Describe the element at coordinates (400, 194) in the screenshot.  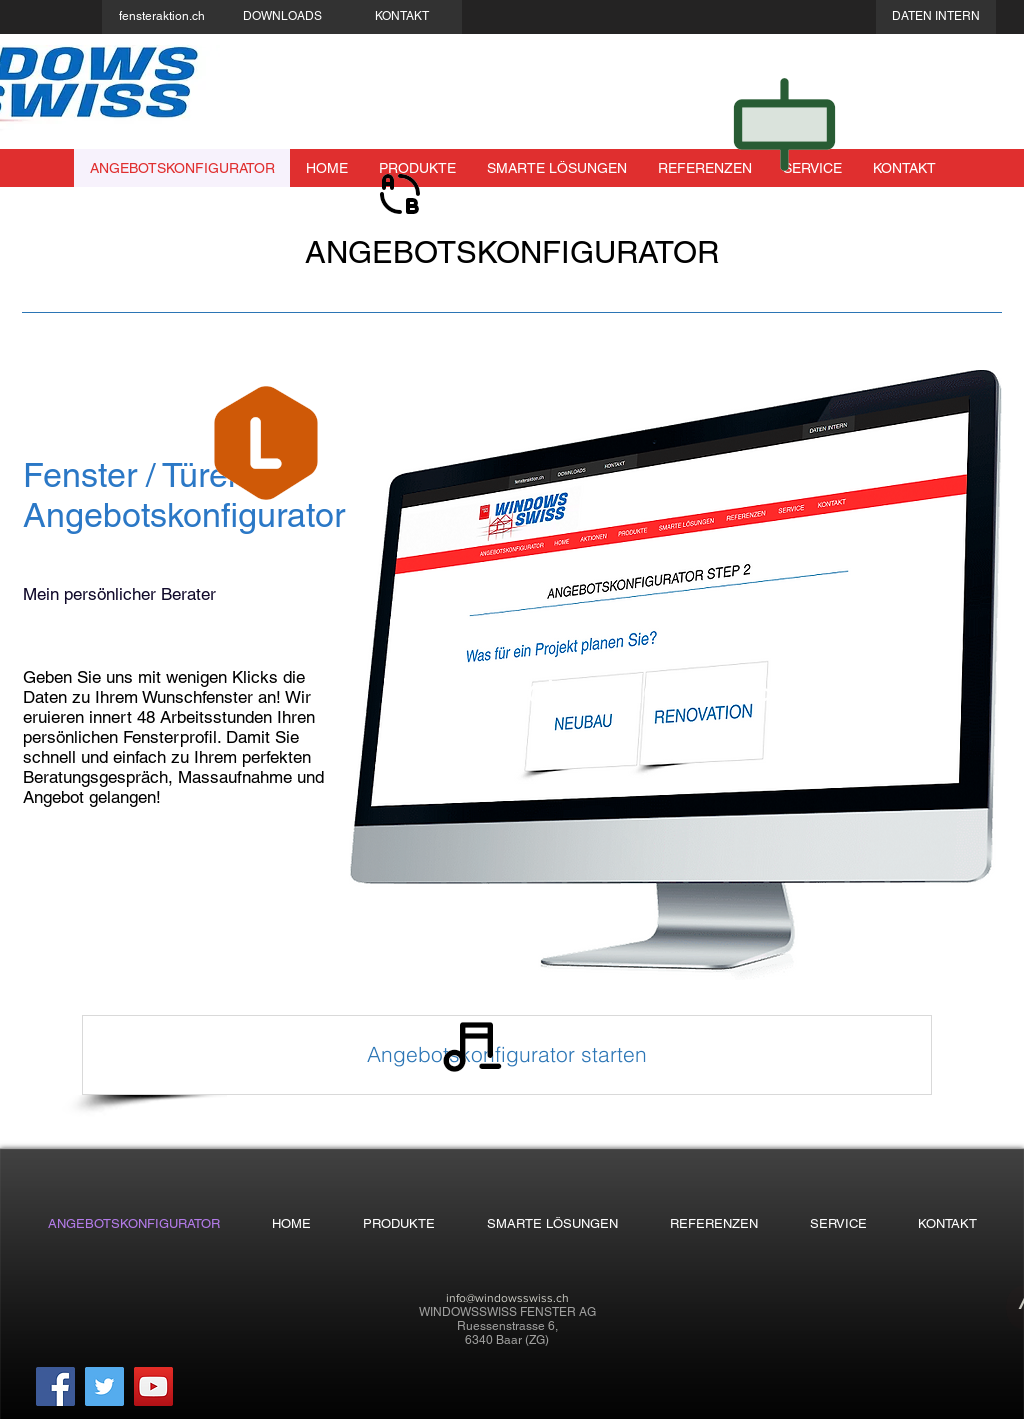
I see `switch between option A and option B` at that location.